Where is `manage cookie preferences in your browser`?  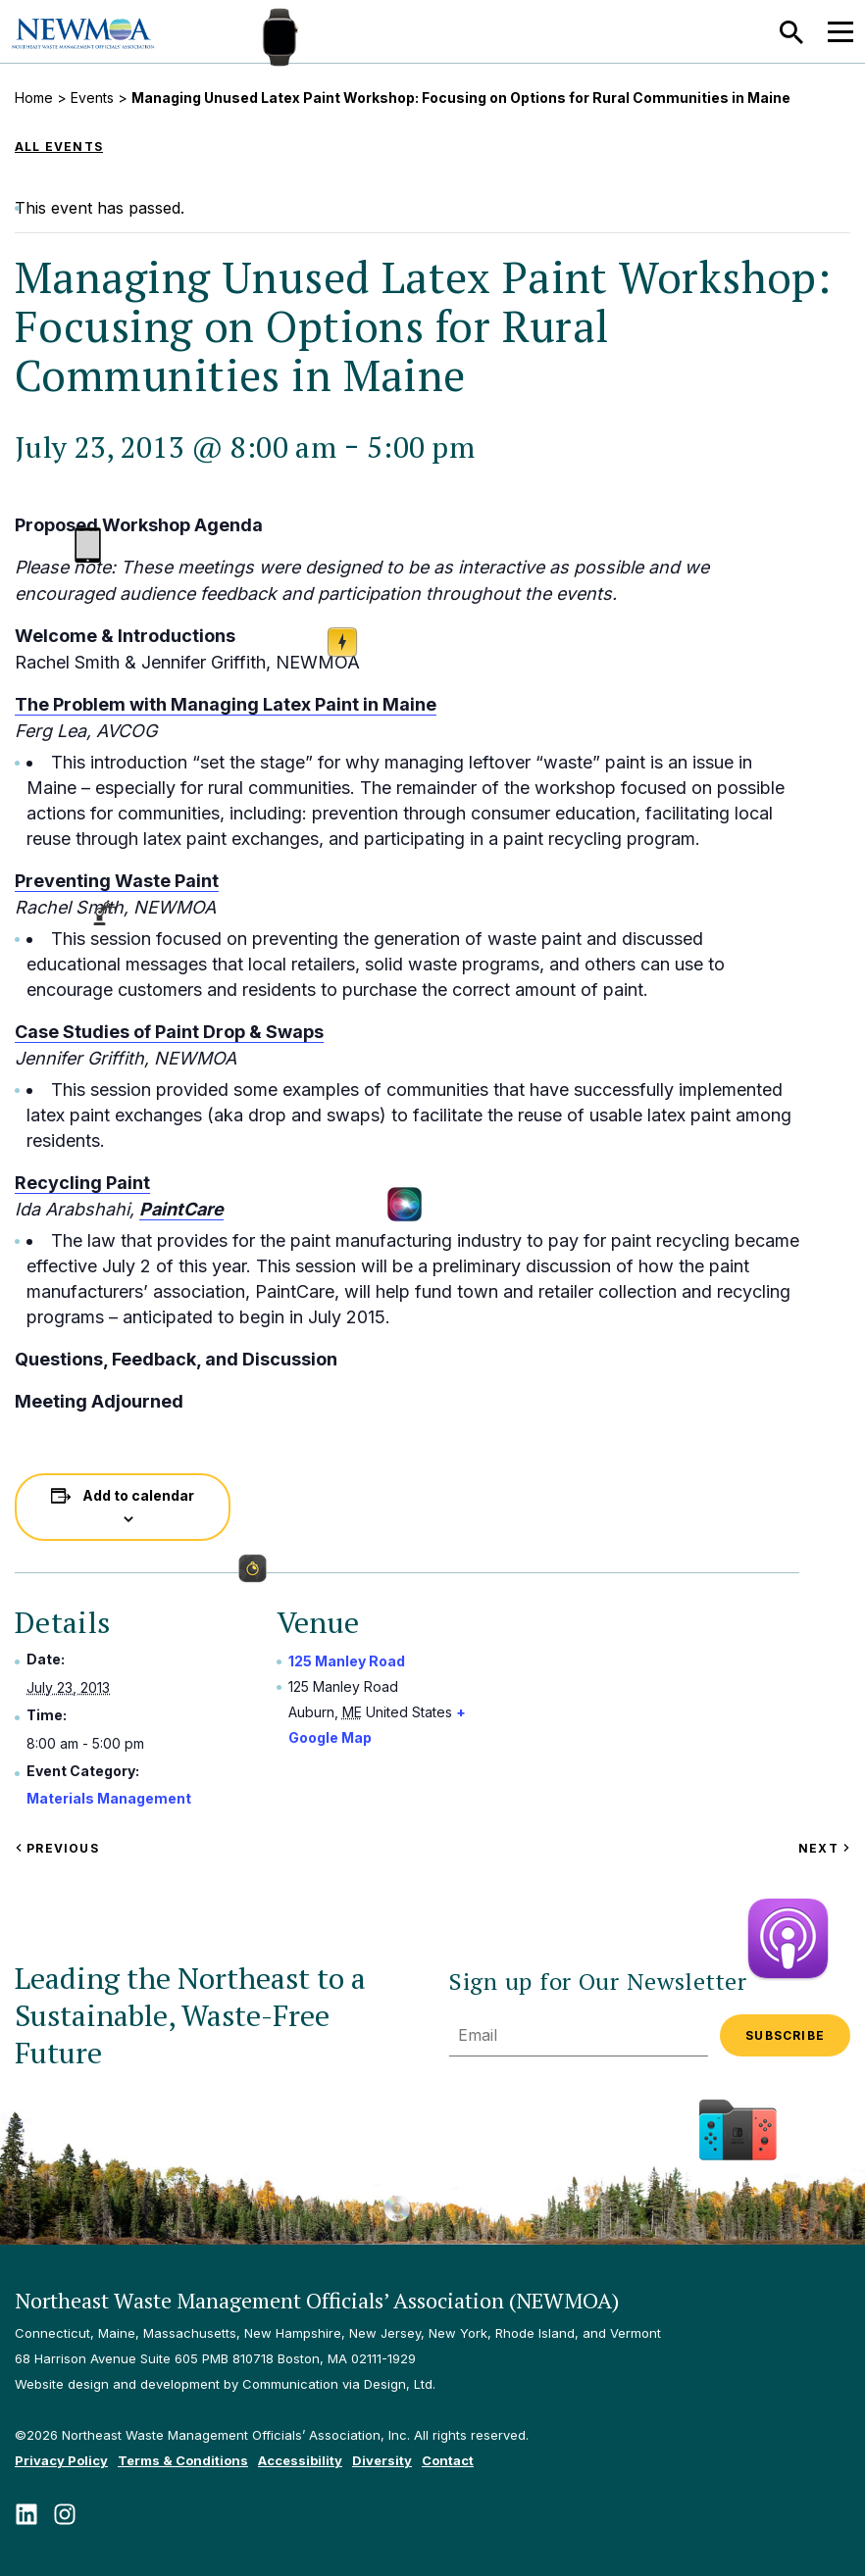 manage cookie preferences in your browser is located at coordinates (252, 1568).